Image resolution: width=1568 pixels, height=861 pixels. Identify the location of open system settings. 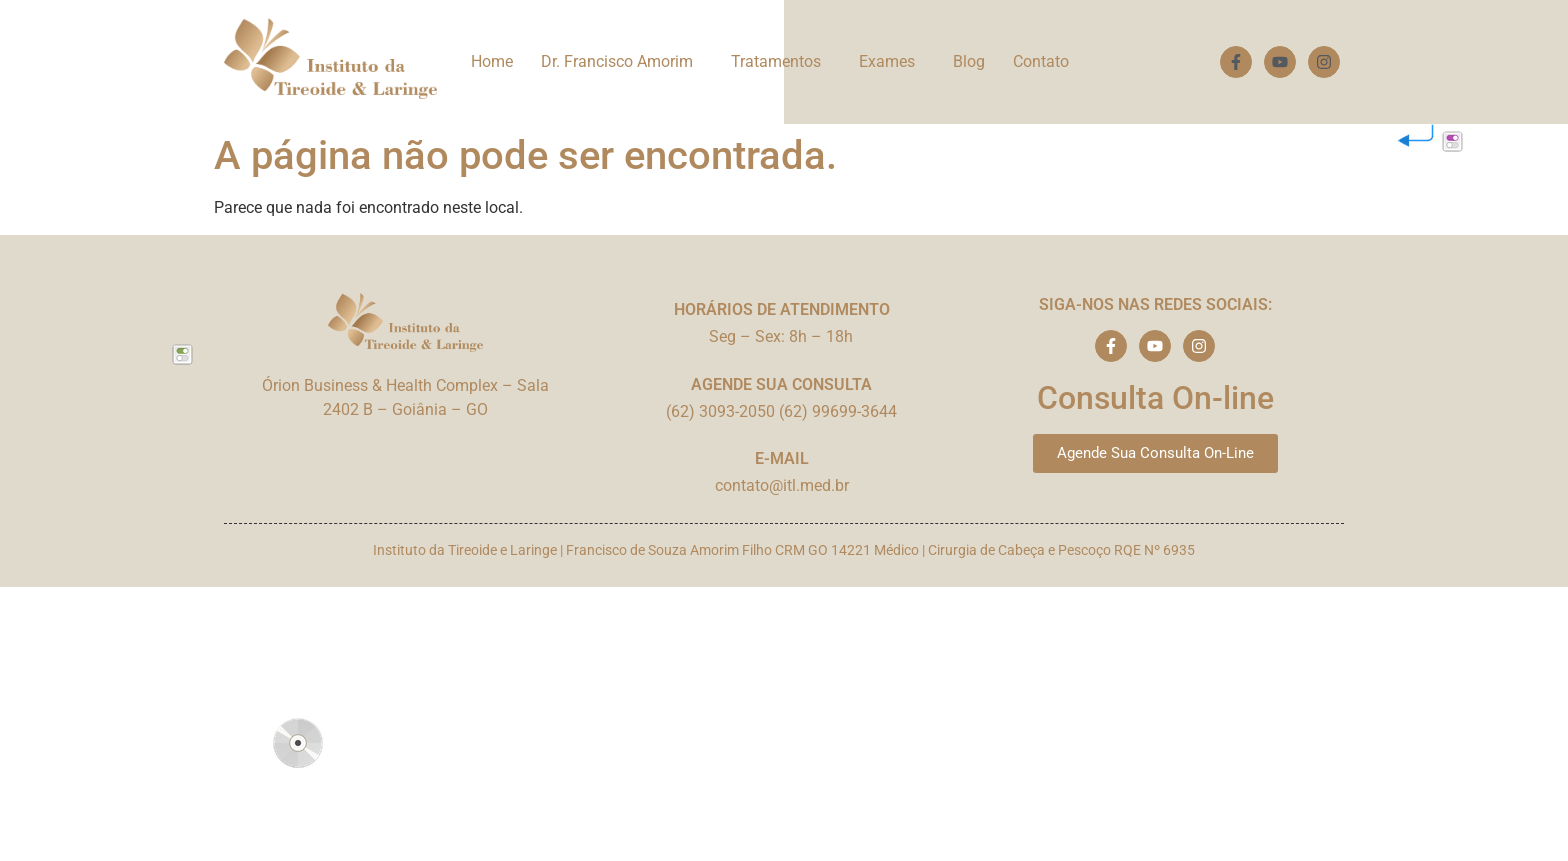
(1452, 141).